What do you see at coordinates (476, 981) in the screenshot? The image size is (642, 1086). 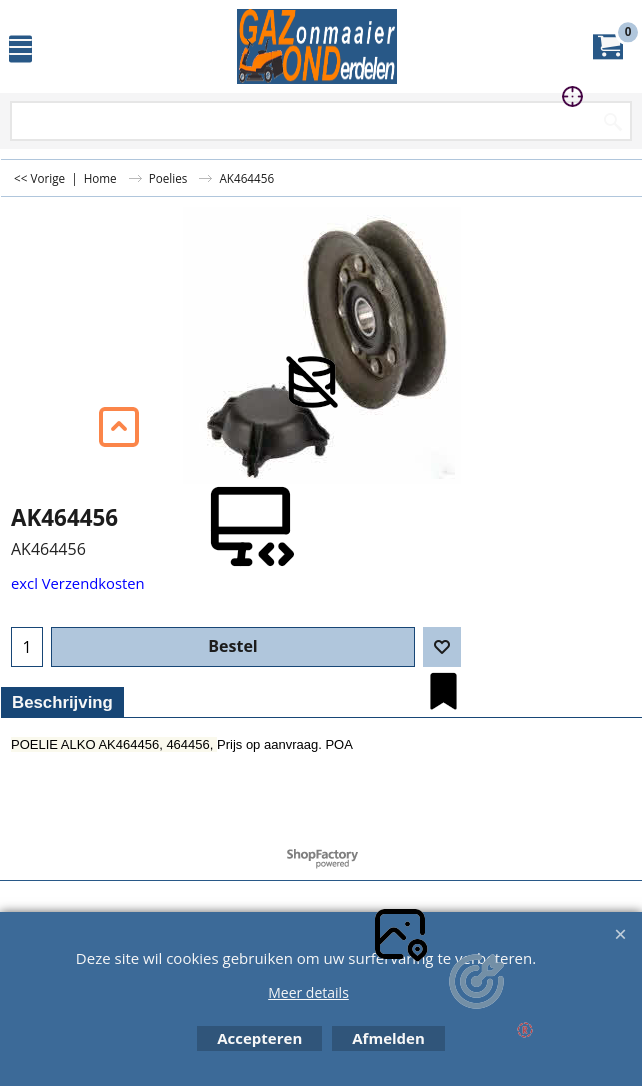 I see `set or view your goals` at bounding box center [476, 981].